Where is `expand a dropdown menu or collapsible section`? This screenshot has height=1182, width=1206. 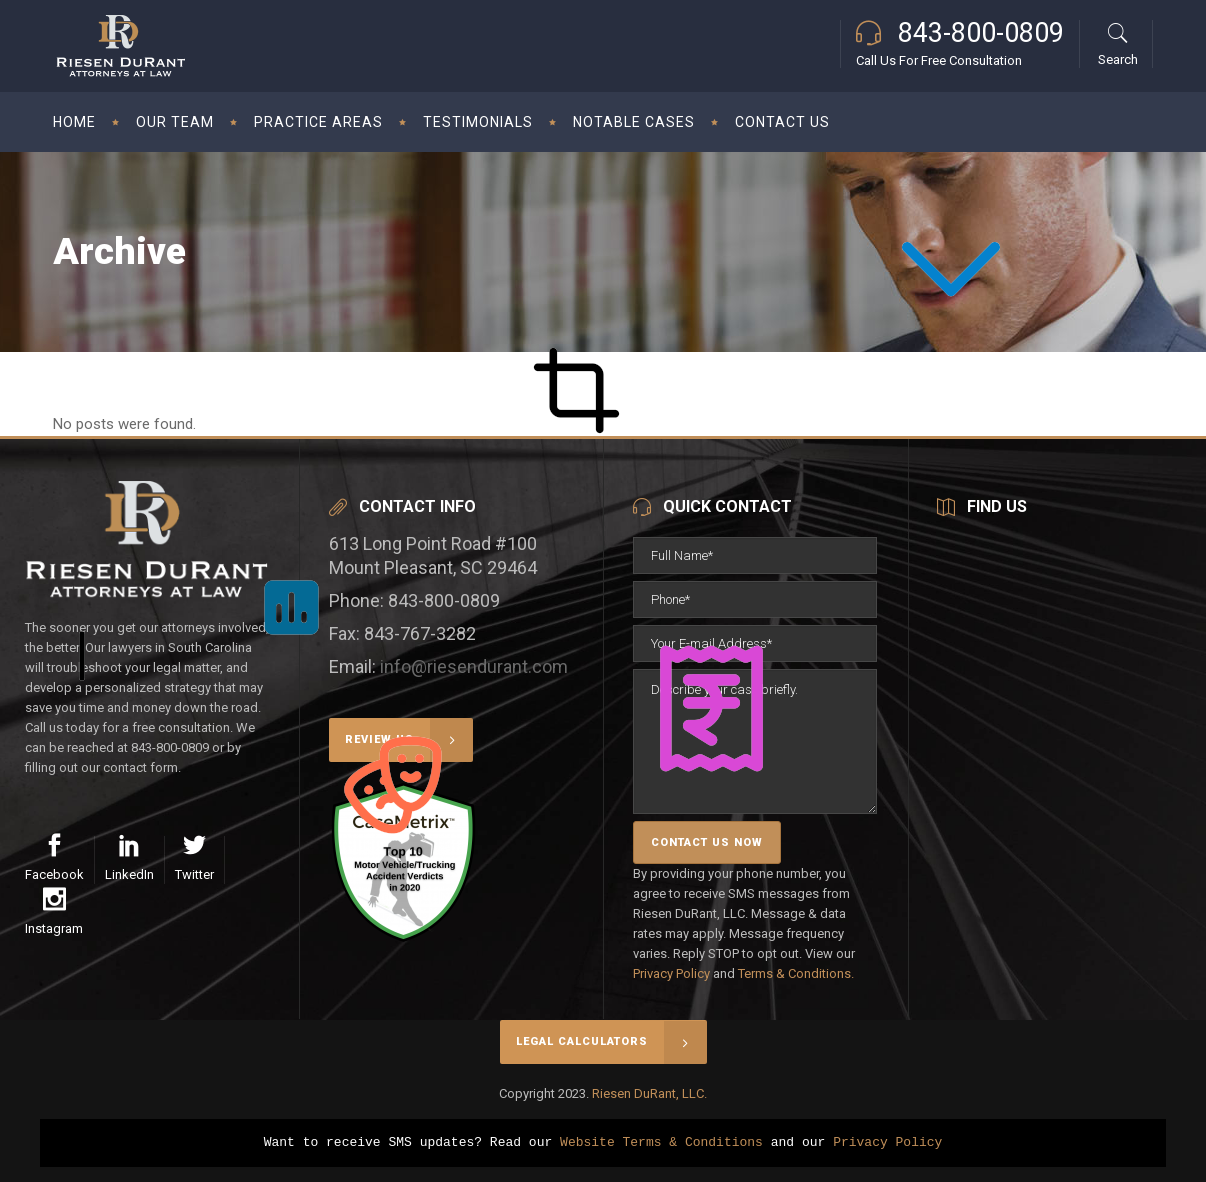 expand a dropdown menu or collapsible section is located at coordinates (951, 270).